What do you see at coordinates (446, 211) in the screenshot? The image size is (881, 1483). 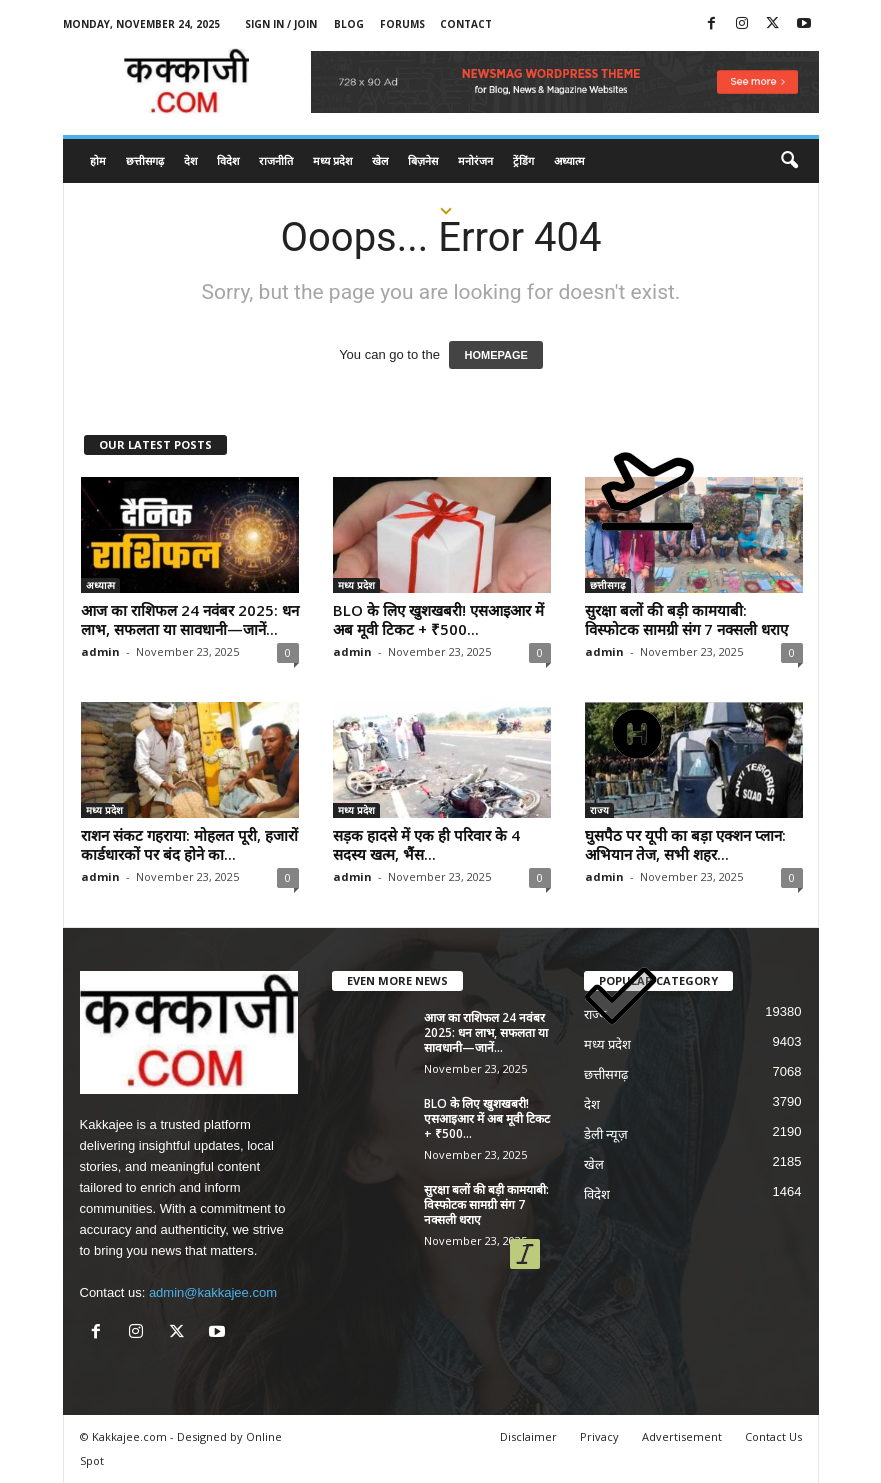 I see `expand a dropdown menu` at bounding box center [446, 211].